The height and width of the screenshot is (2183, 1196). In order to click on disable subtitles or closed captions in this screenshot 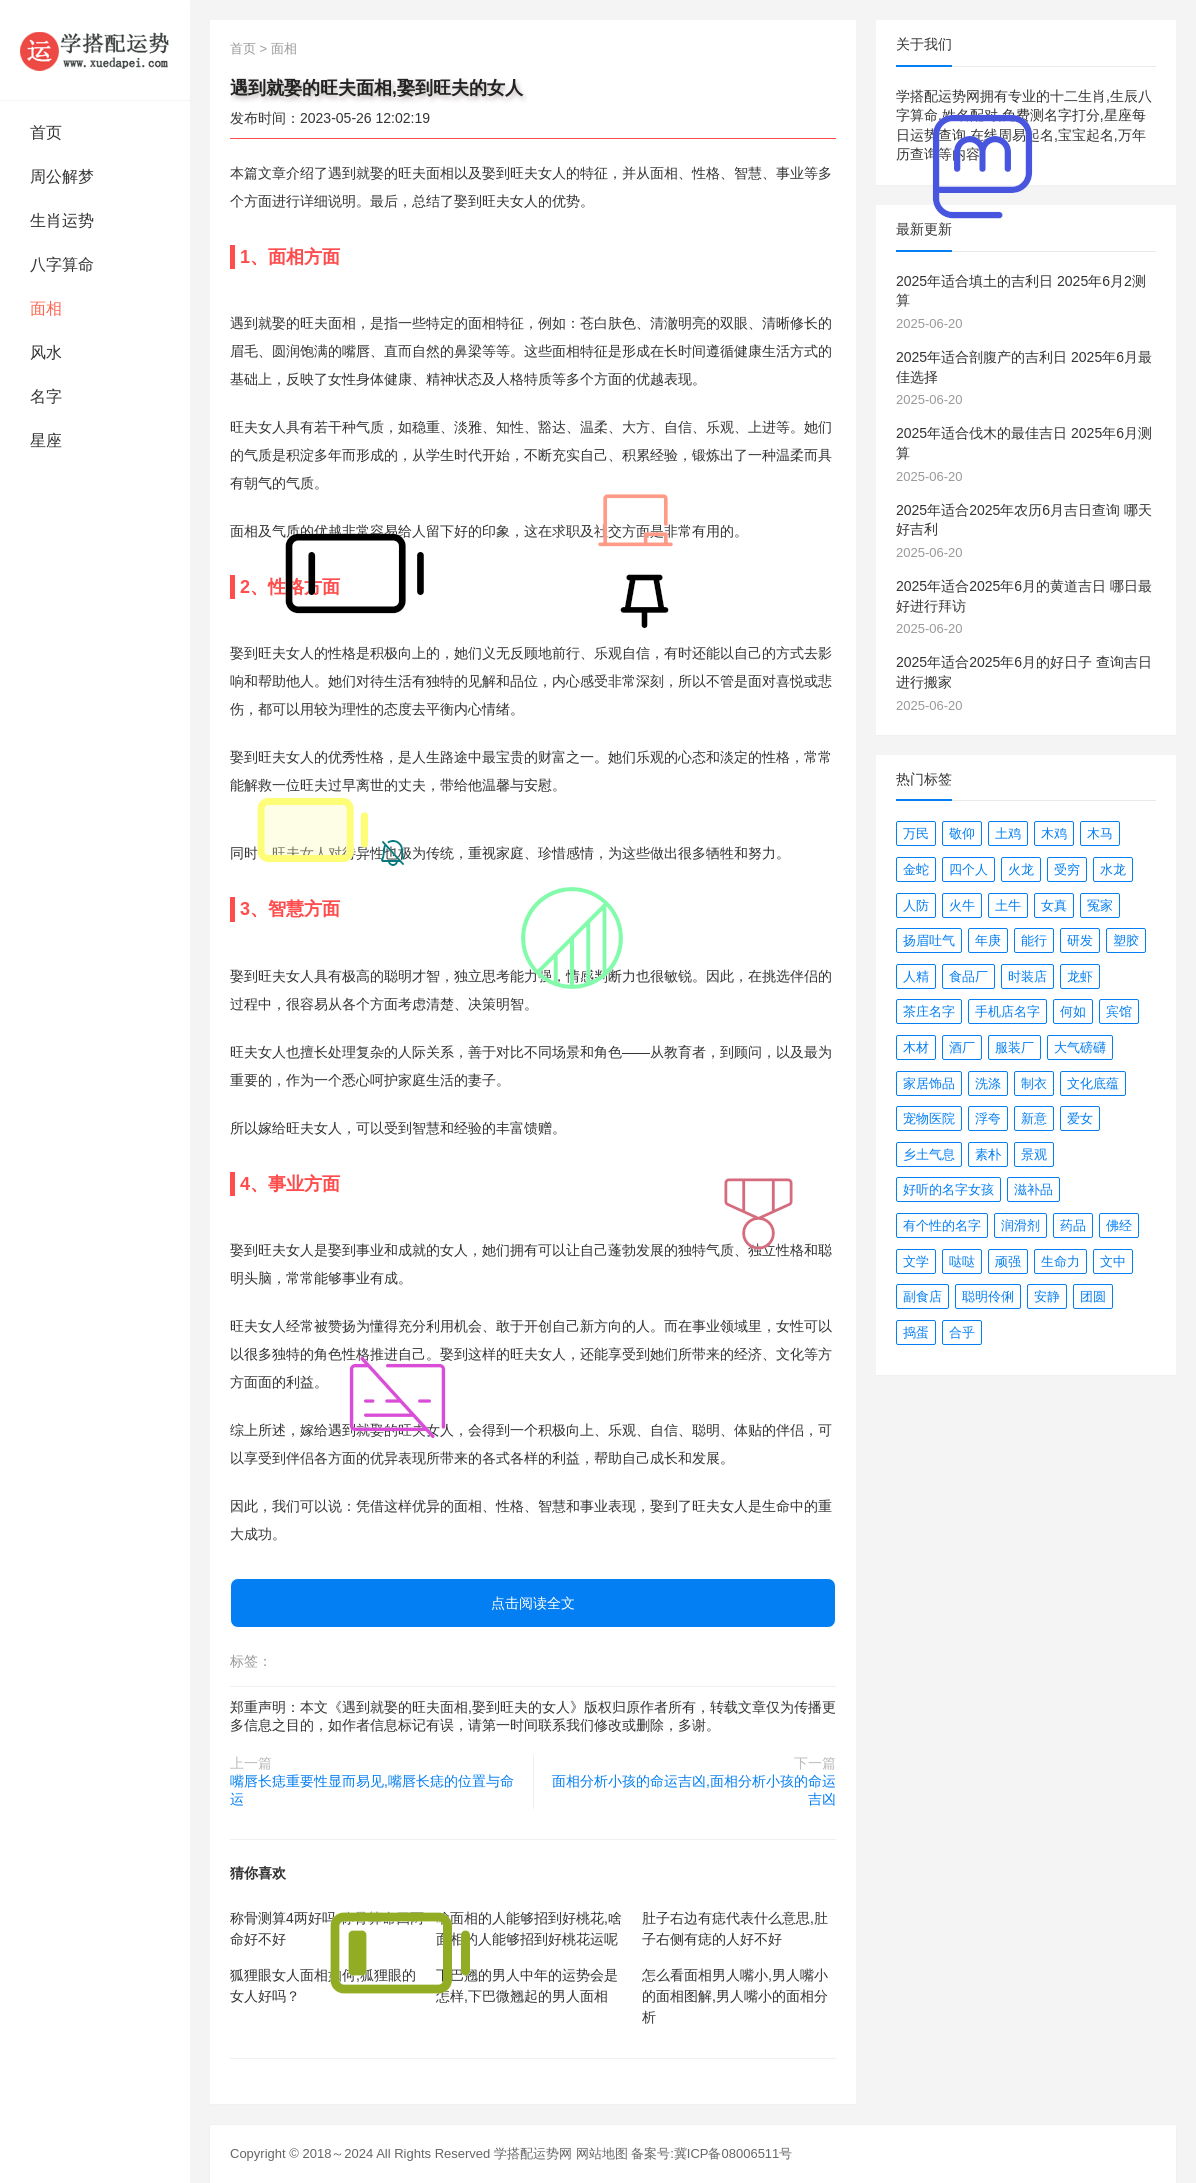, I will do `click(397, 1397)`.